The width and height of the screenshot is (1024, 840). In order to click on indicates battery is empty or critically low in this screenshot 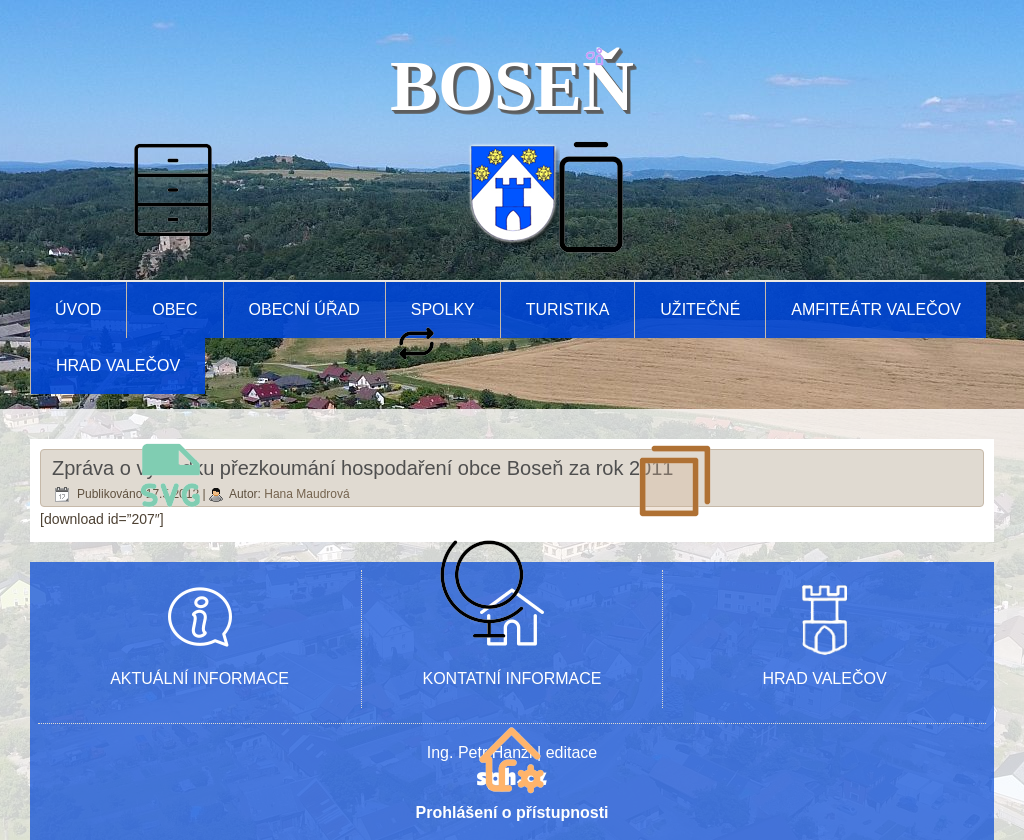, I will do `click(591, 199)`.